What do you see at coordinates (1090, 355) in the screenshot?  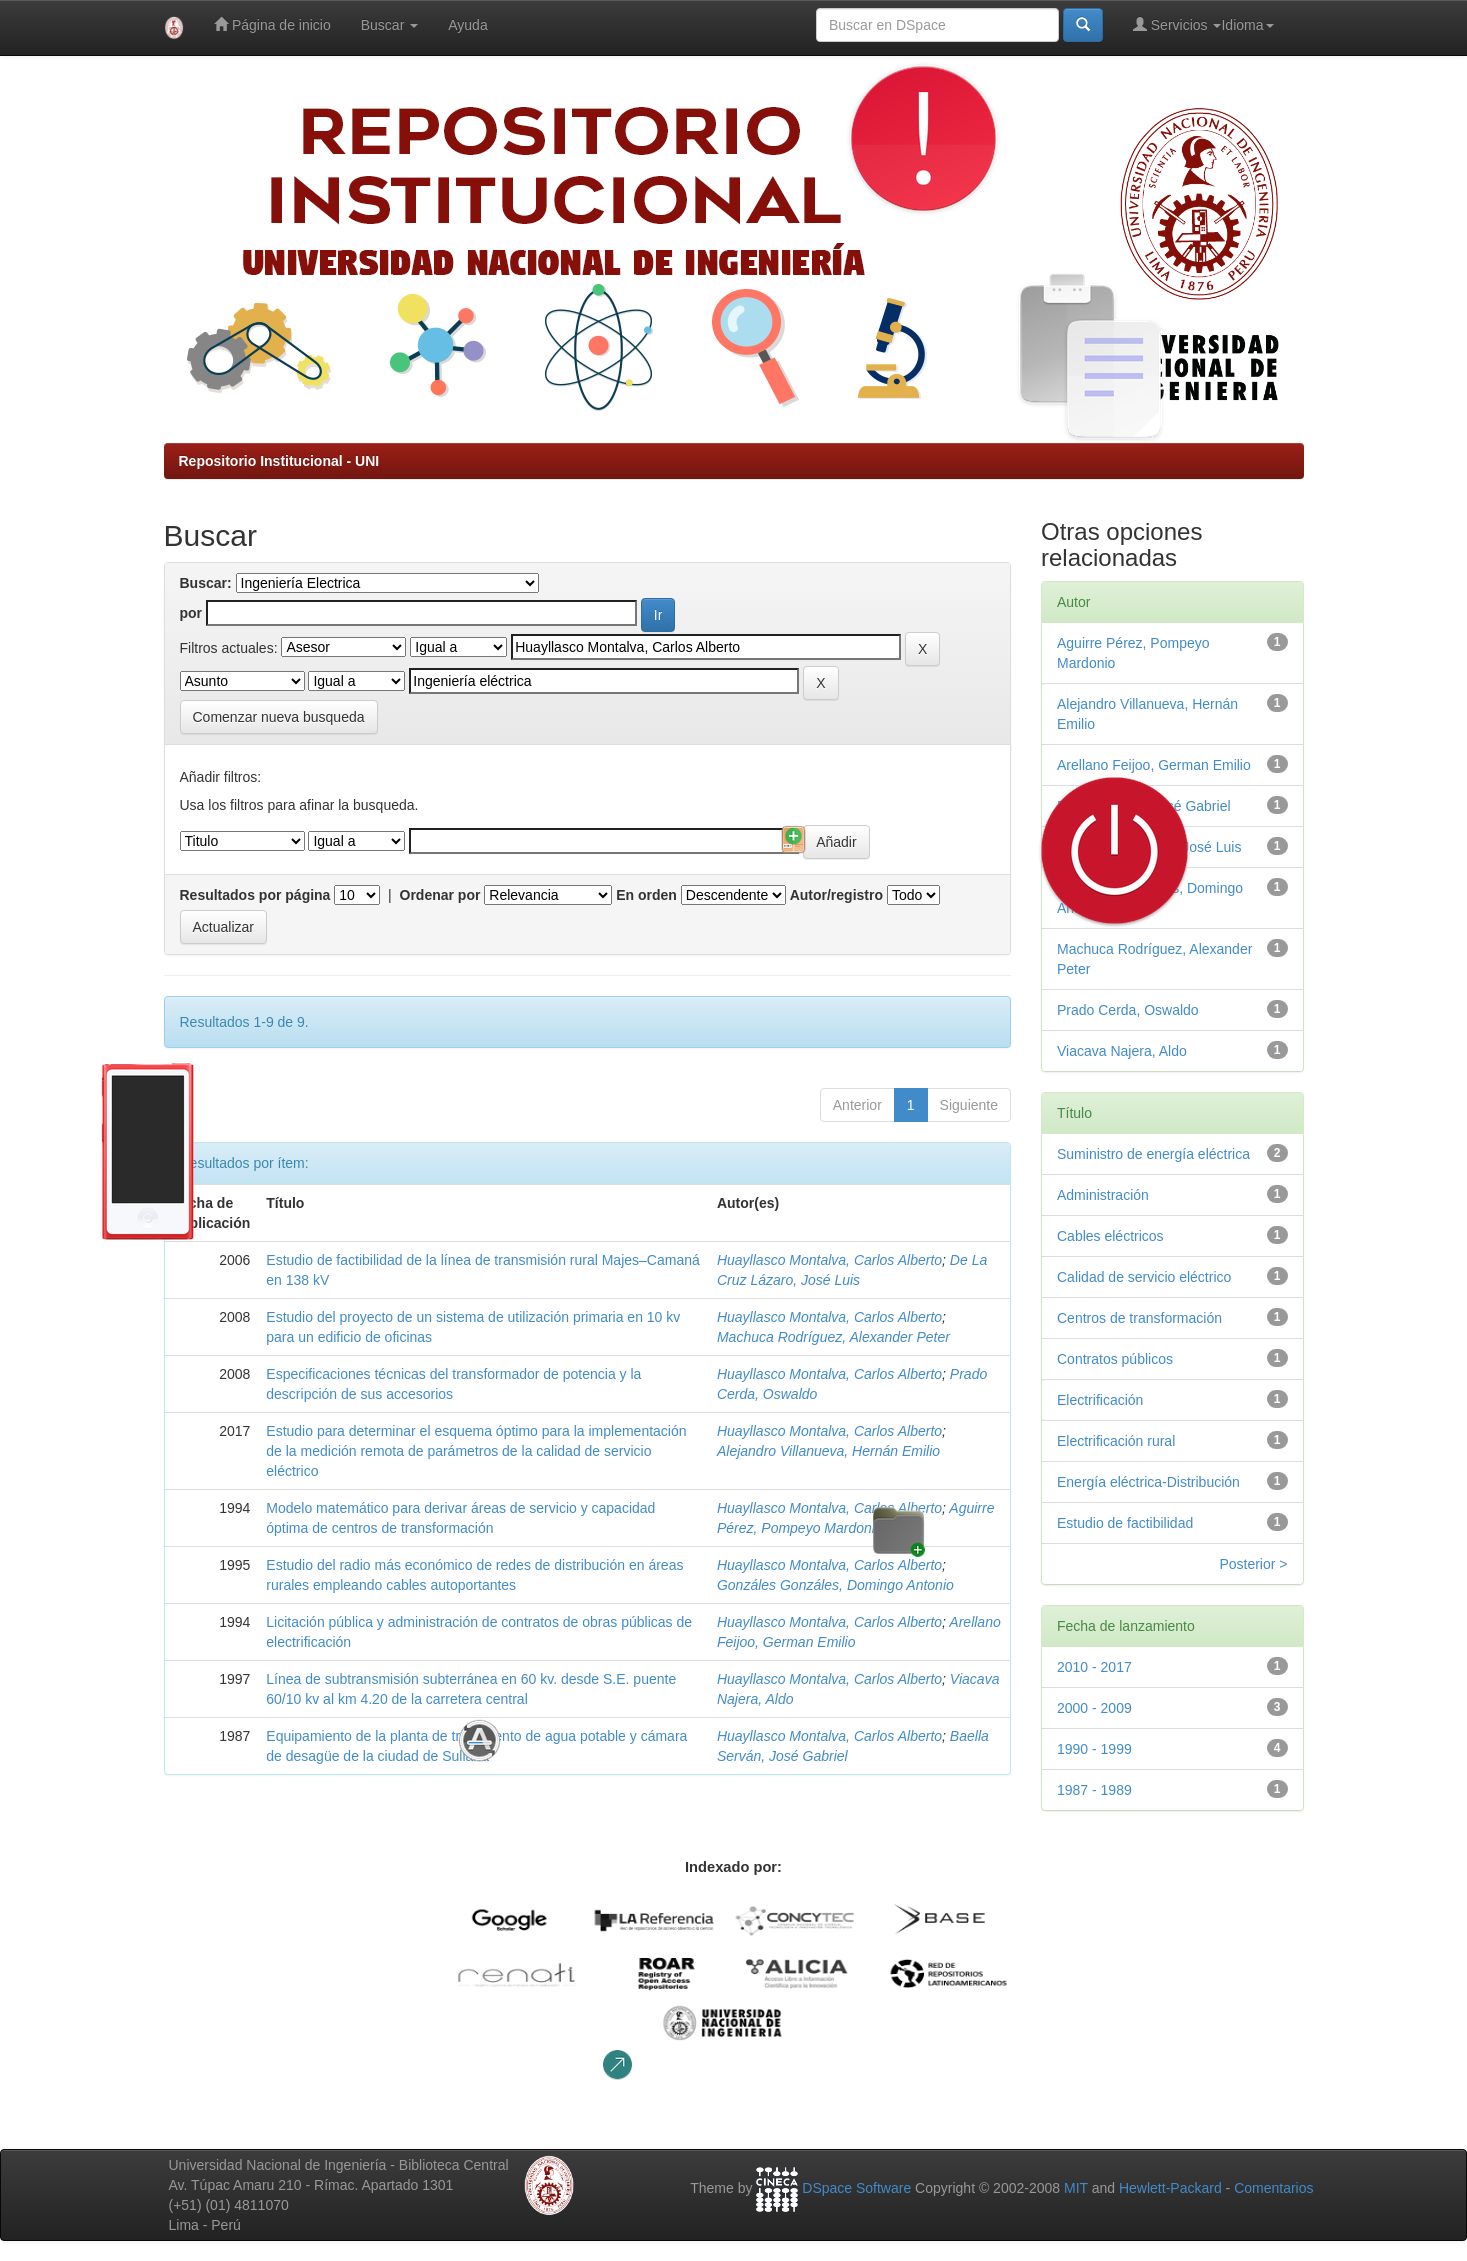 I see `paste content from clipboard` at bounding box center [1090, 355].